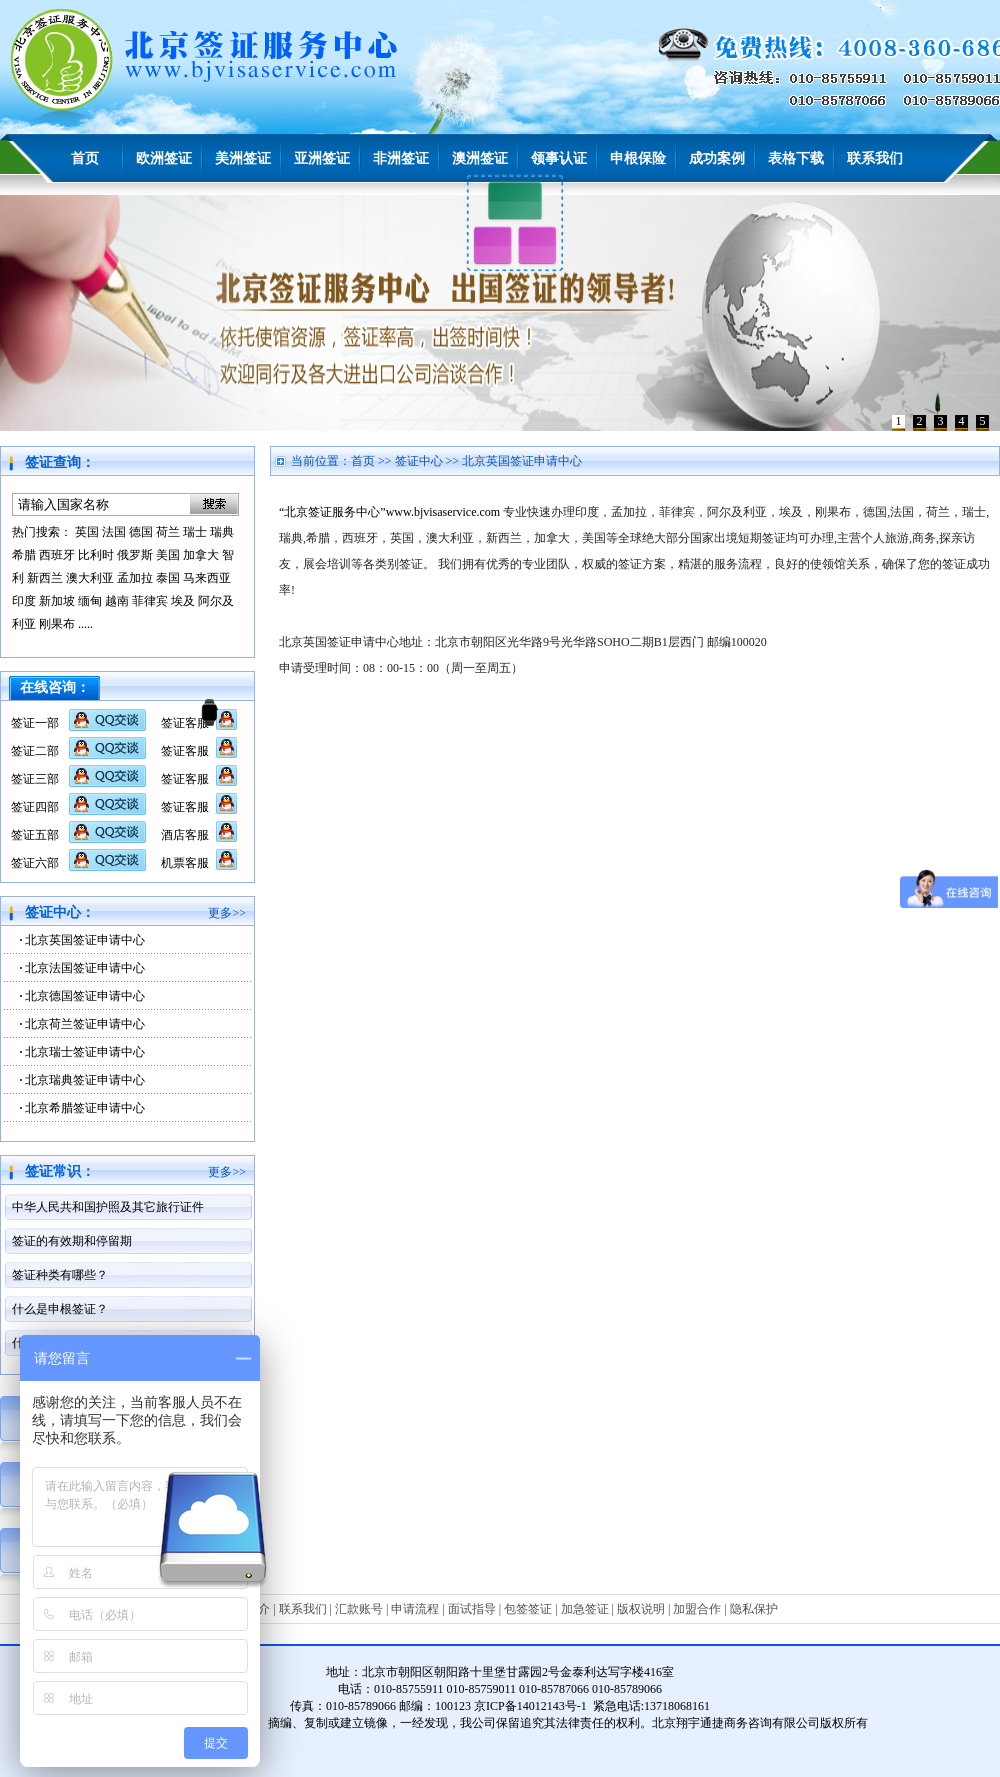 The image size is (1000, 1777). Describe the element at coordinates (213, 1530) in the screenshot. I see `access iDisk cloud storage` at that location.